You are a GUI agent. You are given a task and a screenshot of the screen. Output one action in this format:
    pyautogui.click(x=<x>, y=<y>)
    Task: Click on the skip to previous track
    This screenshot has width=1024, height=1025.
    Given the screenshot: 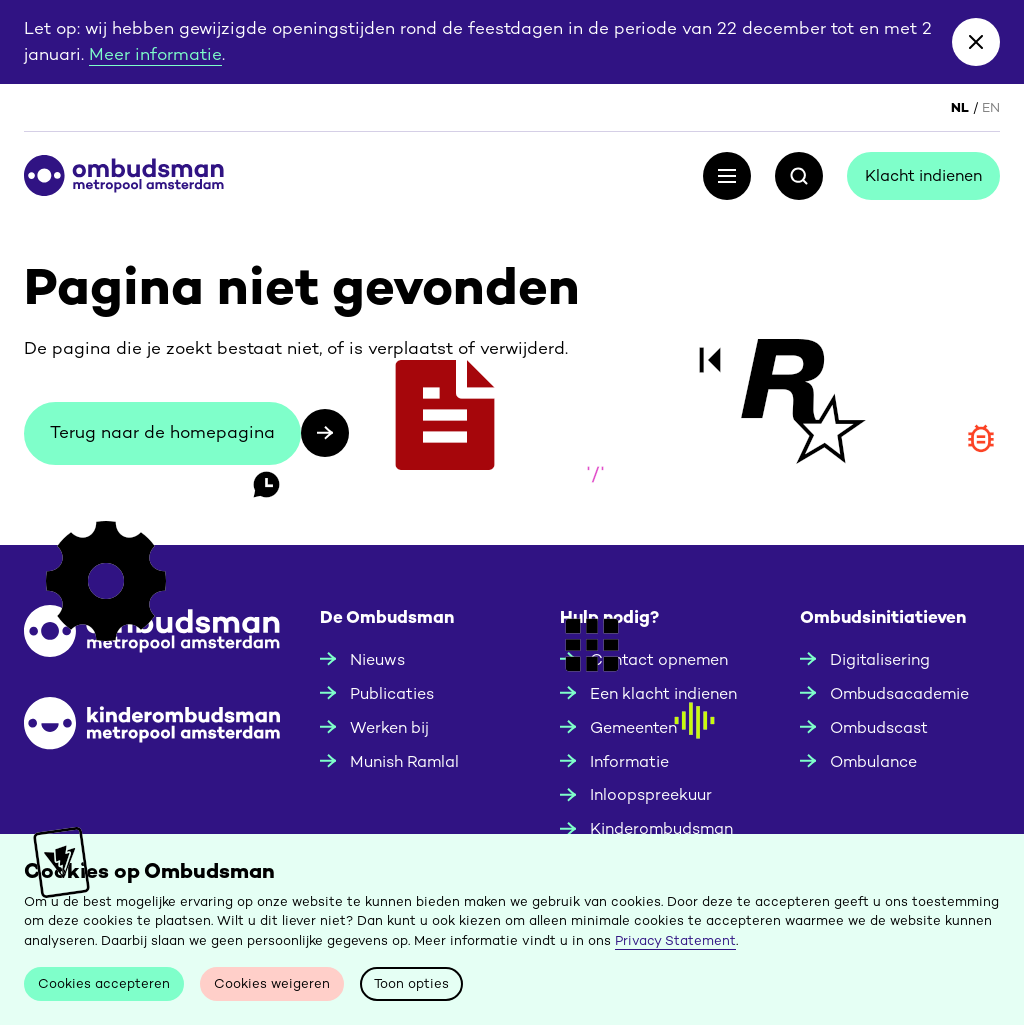 What is the action you would take?
    pyautogui.click(x=710, y=360)
    